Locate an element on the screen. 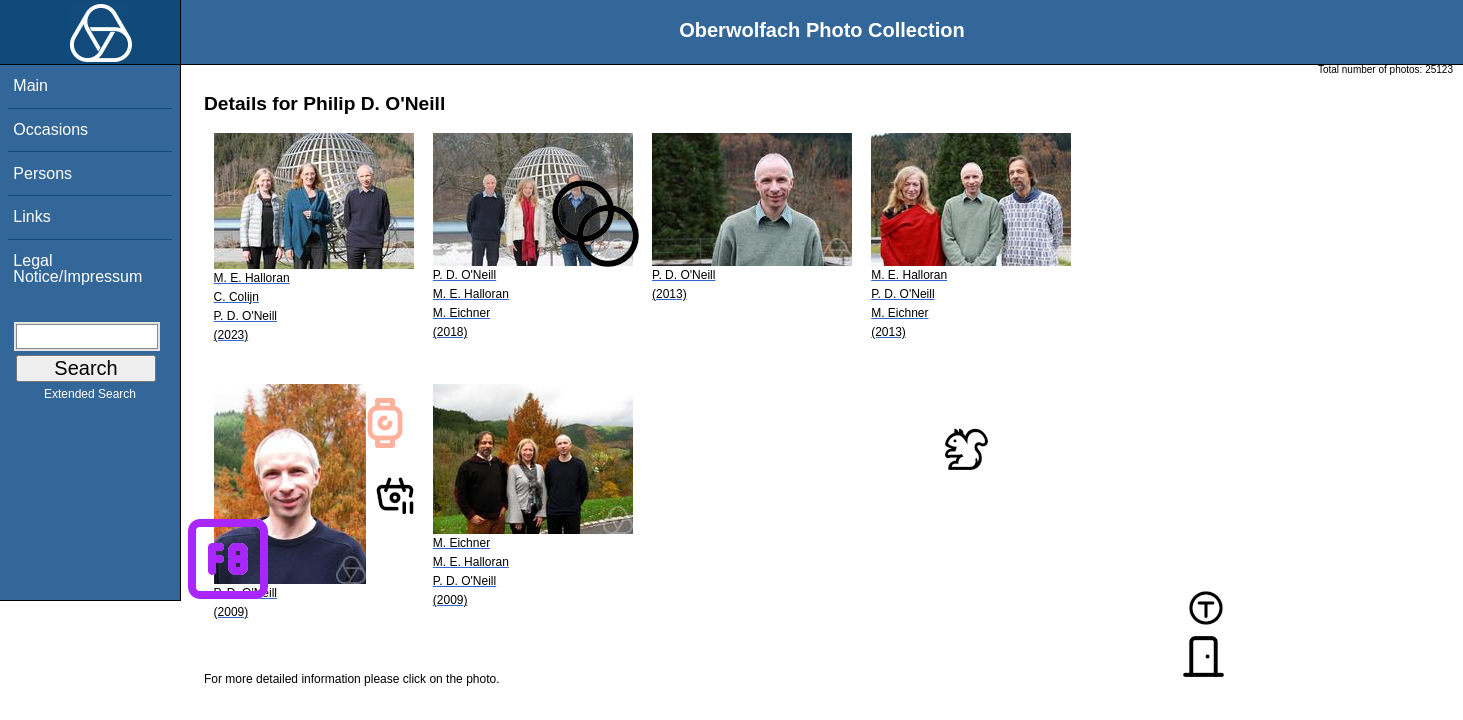 The image size is (1463, 720). pause or hold shopping basket is located at coordinates (395, 494).